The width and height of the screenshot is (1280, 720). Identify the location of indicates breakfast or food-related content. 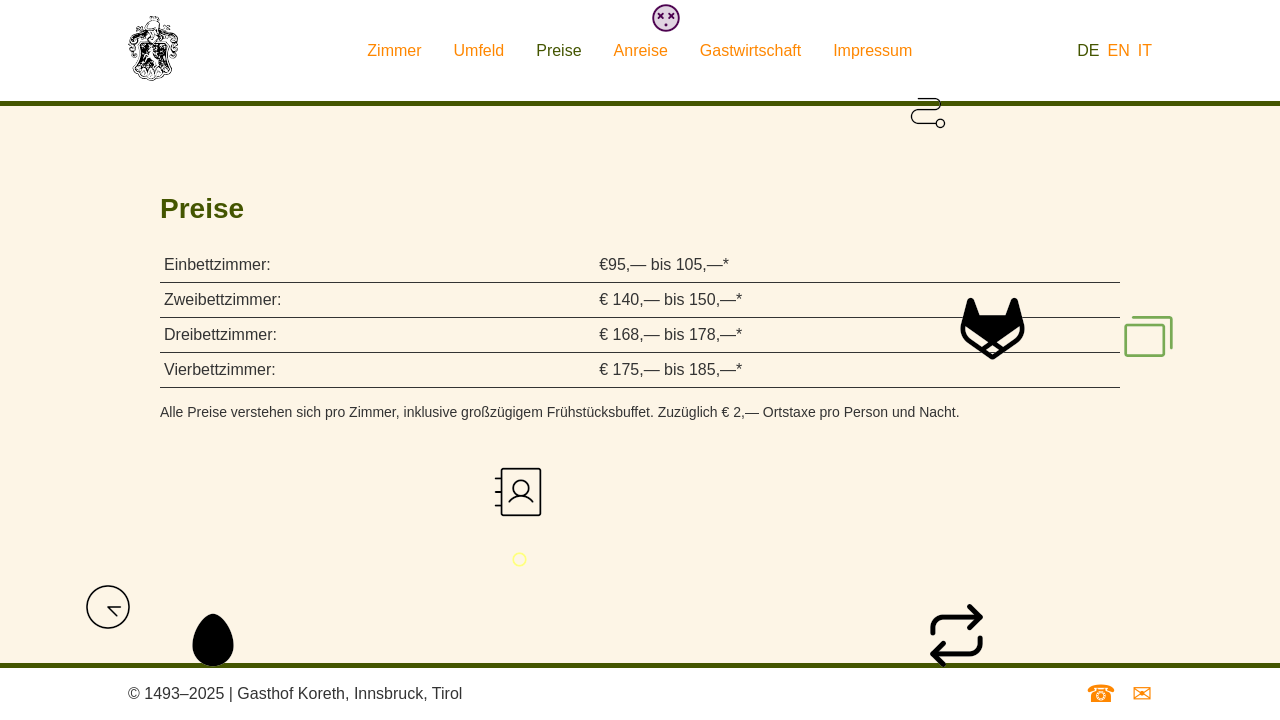
(213, 640).